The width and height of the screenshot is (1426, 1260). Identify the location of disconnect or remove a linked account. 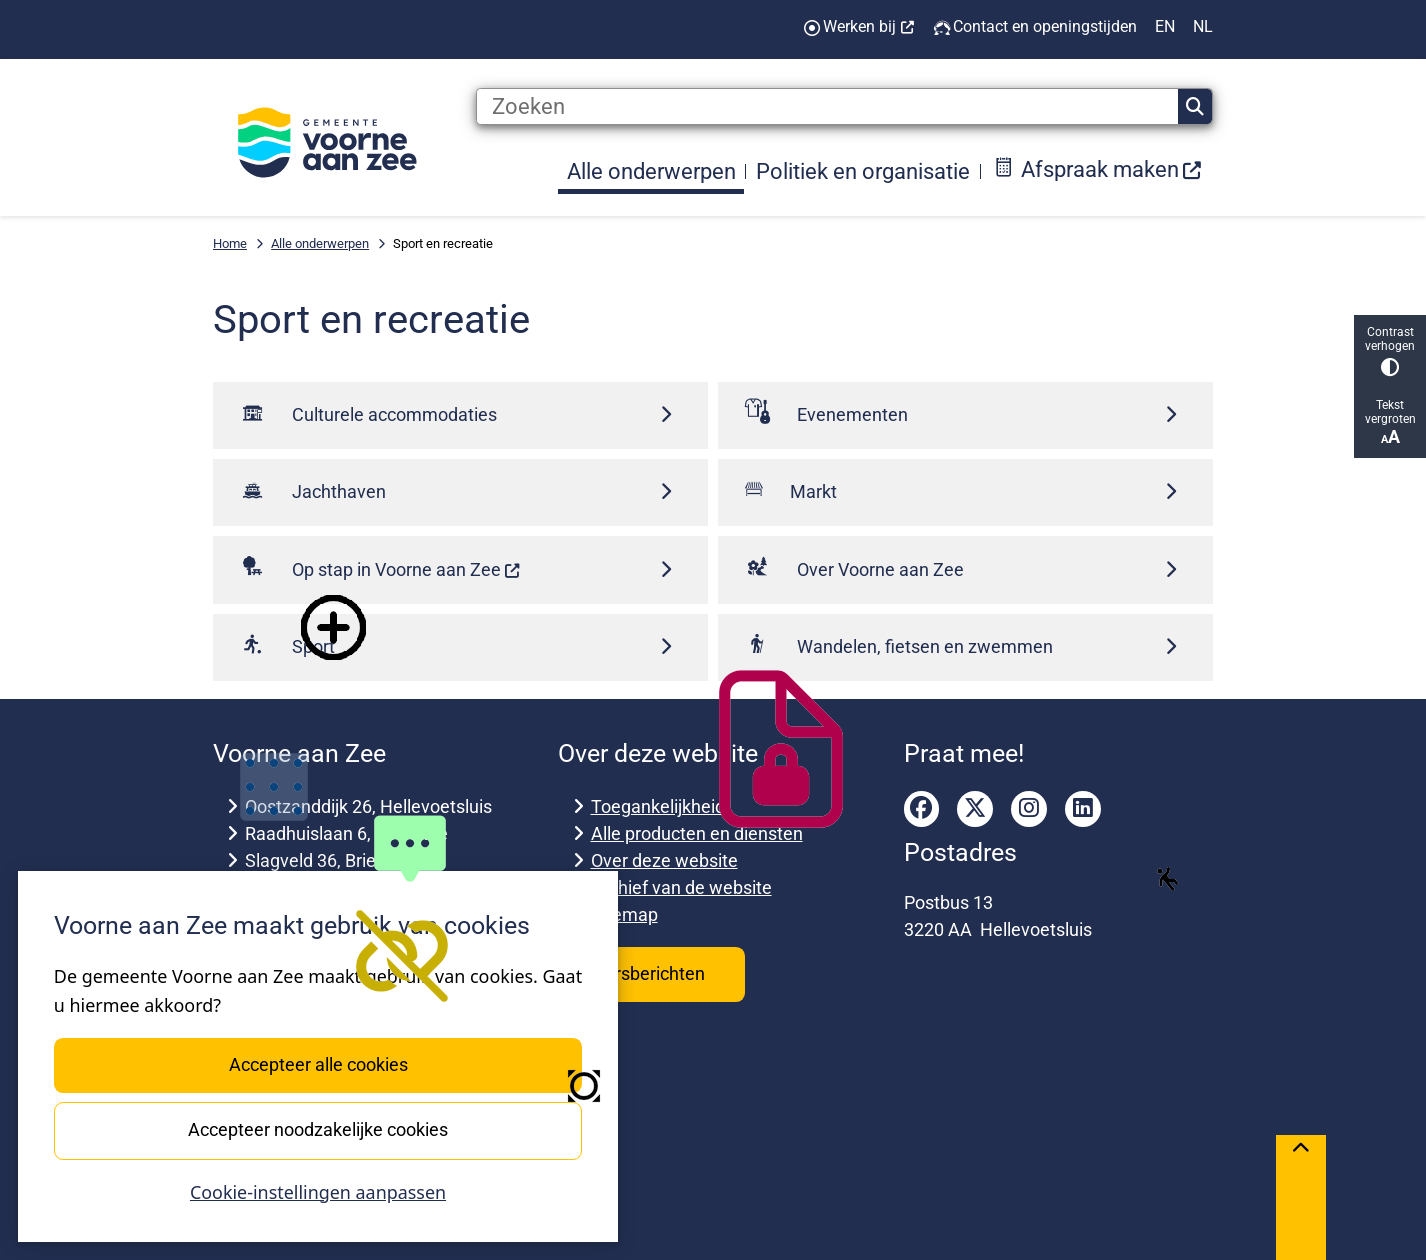
(402, 956).